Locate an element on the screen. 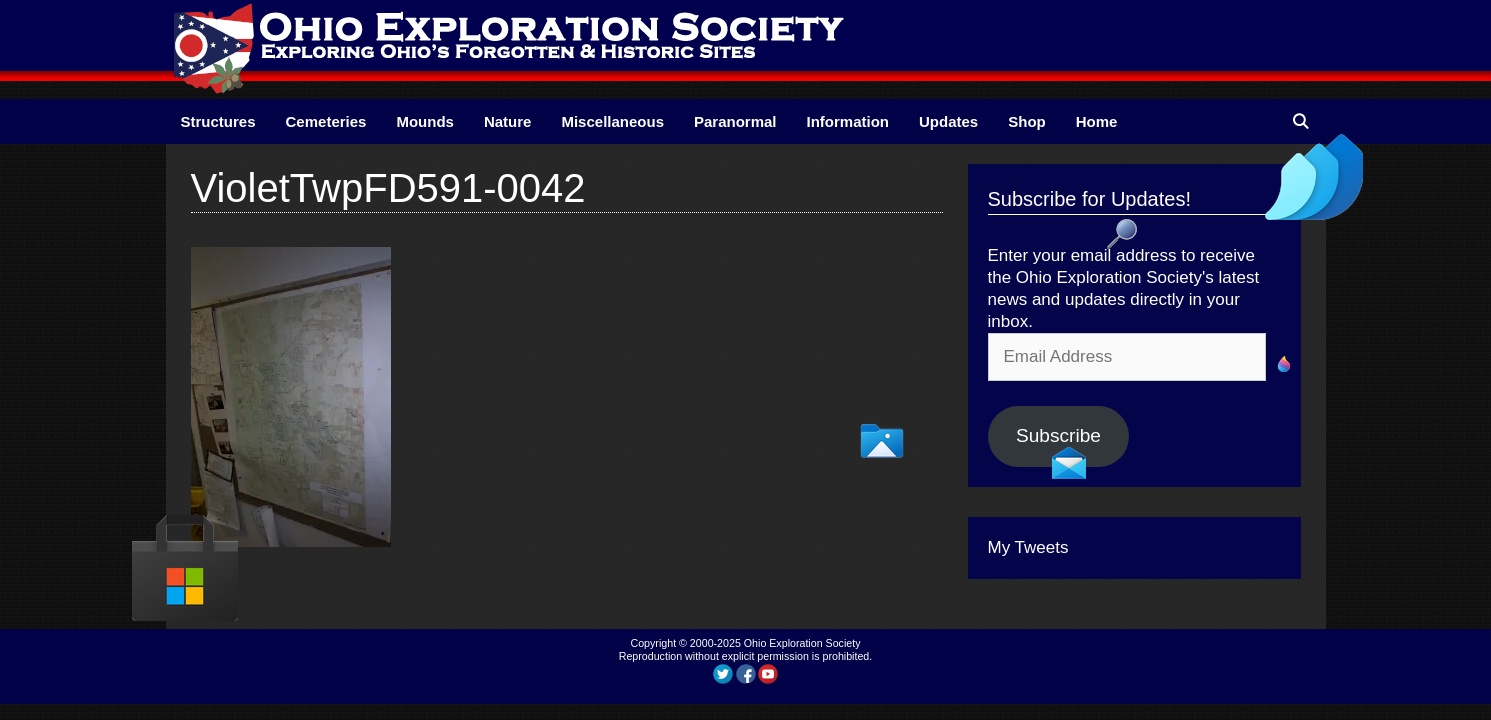 The width and height of the screenshot is (1491, 720). open the Microsoft Store app is located at coordinates (185, 568).